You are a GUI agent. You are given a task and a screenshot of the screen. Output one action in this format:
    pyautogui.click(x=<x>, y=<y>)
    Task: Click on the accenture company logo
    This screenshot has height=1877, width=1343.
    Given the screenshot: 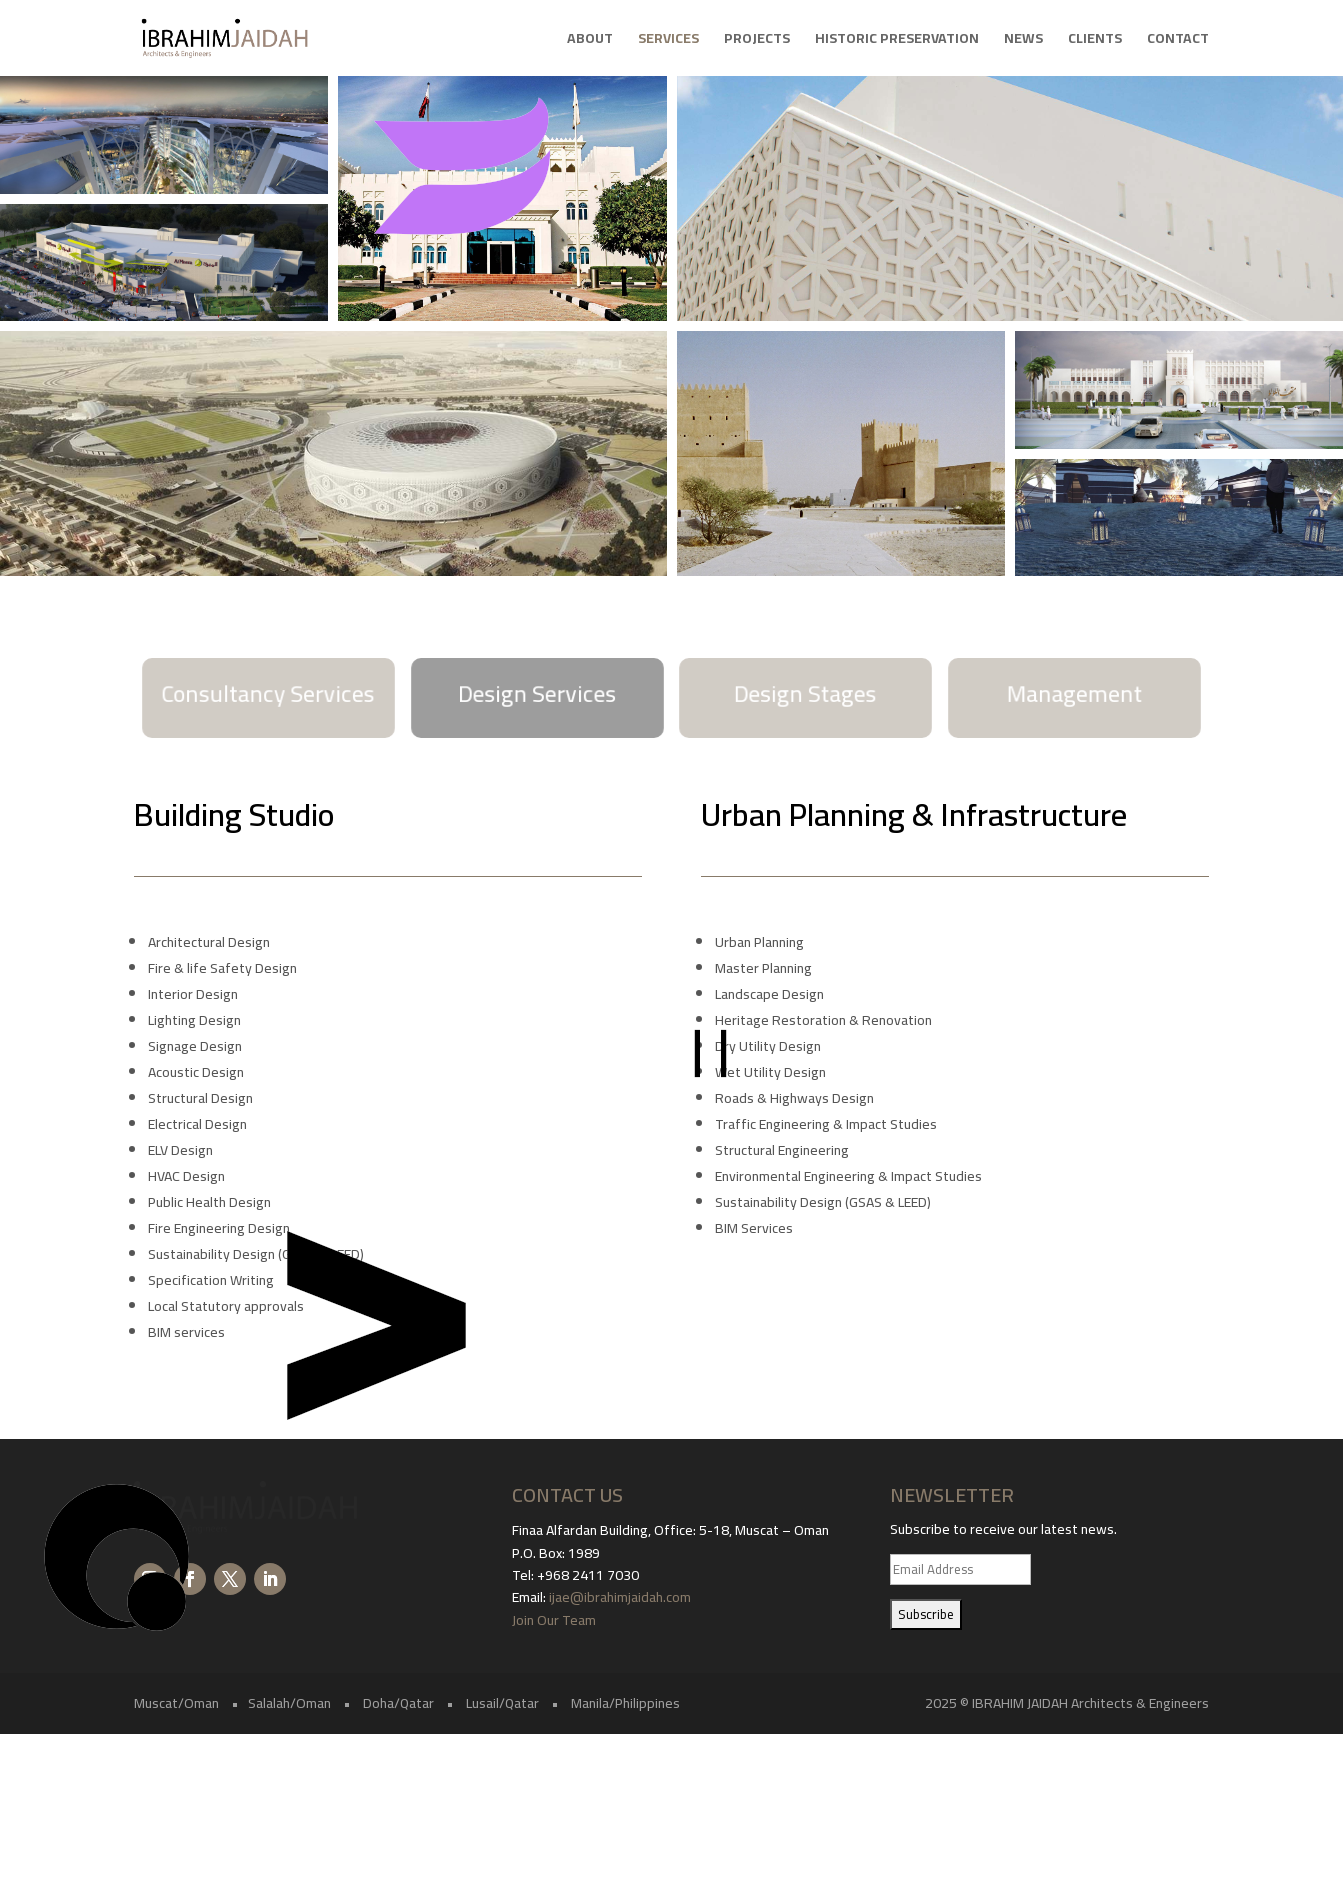 What is the action you would take?
    pyautogui.click(x=376, y=1325)
    